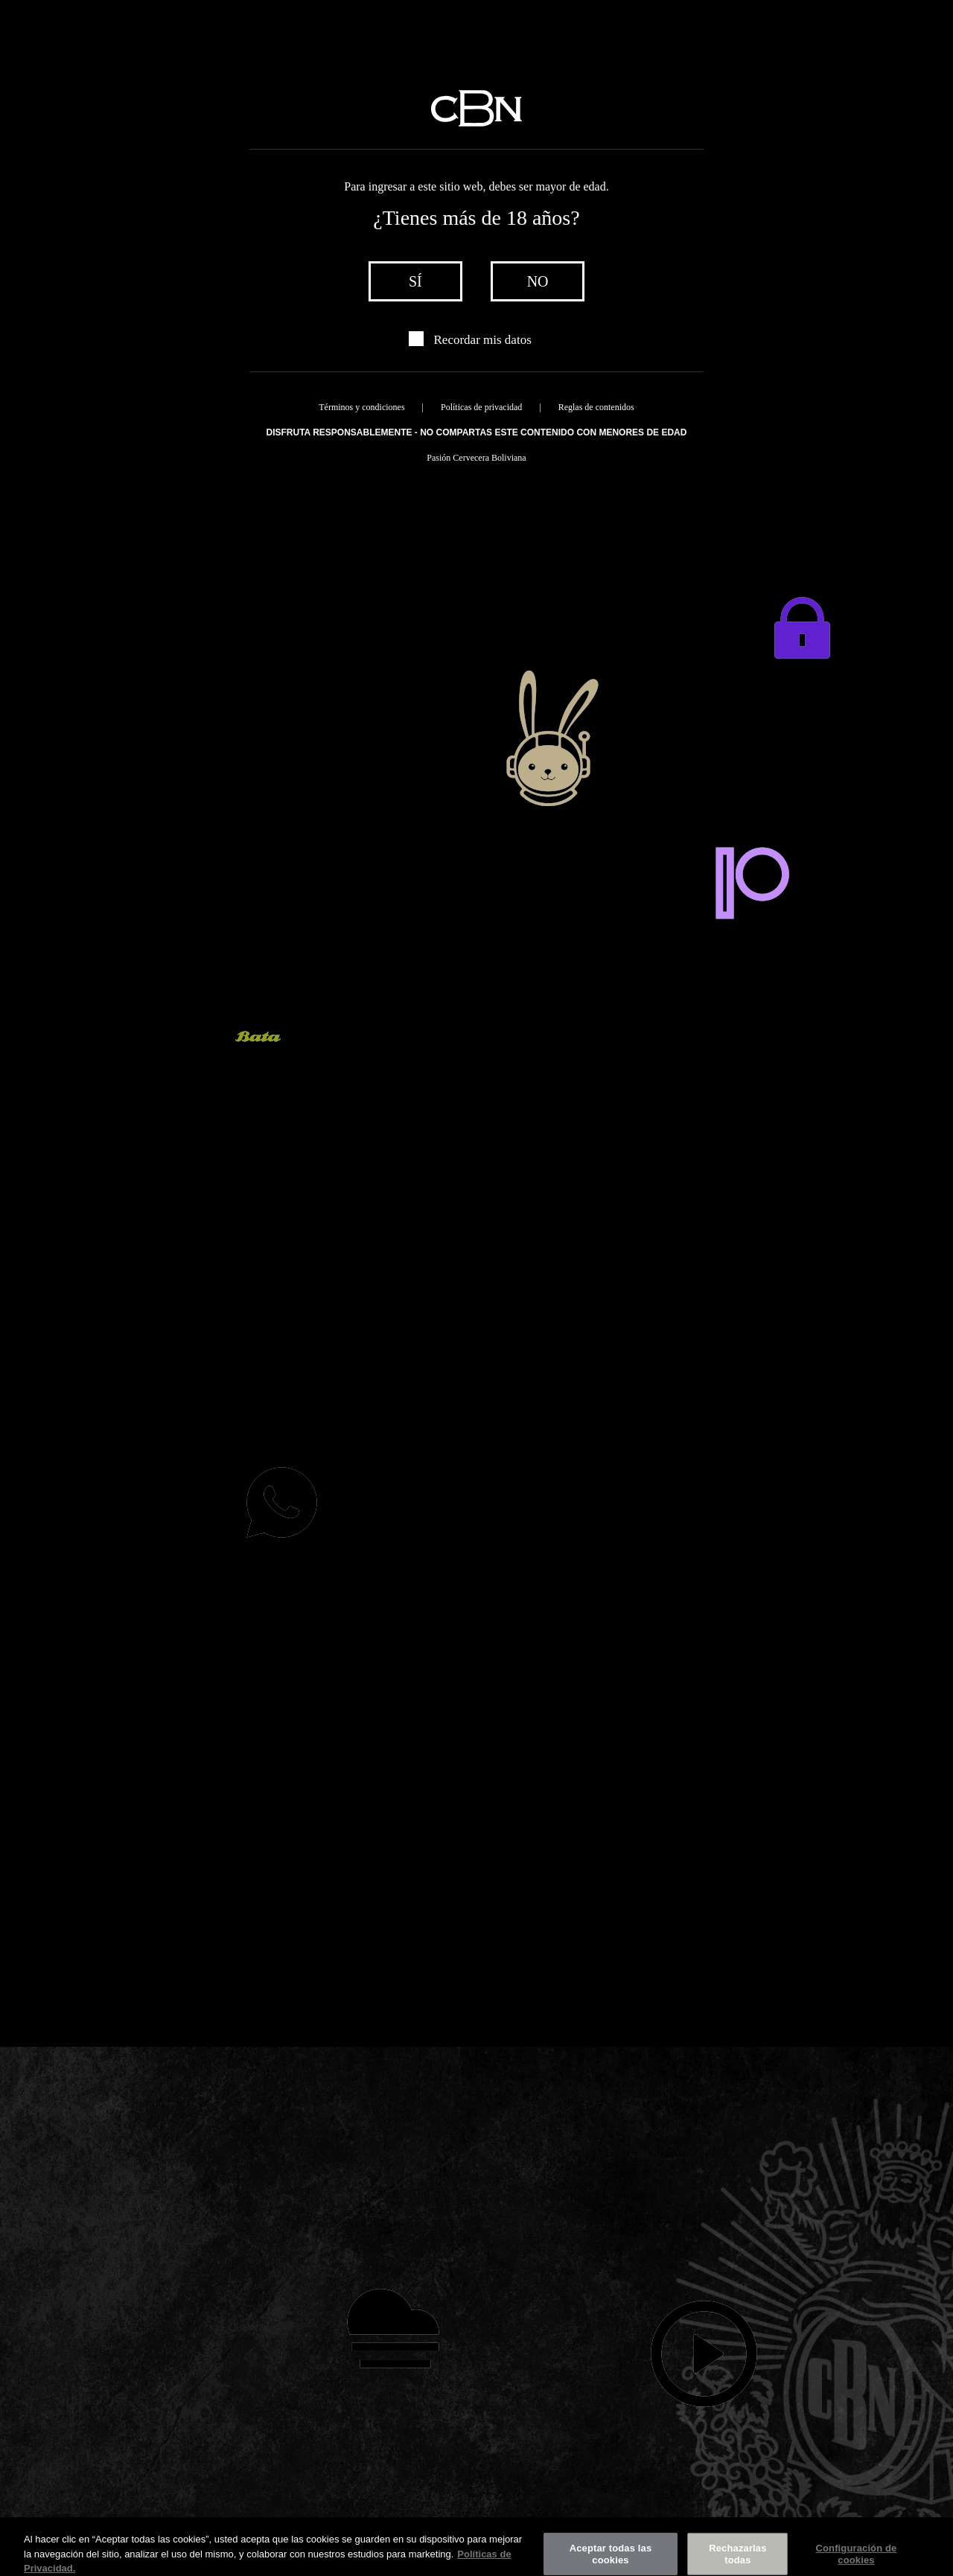  What do you see at coordinates (552, 738) in the screenshot?
I see `trino distributed SQL query engine logo` at bounding box center [552, 738].